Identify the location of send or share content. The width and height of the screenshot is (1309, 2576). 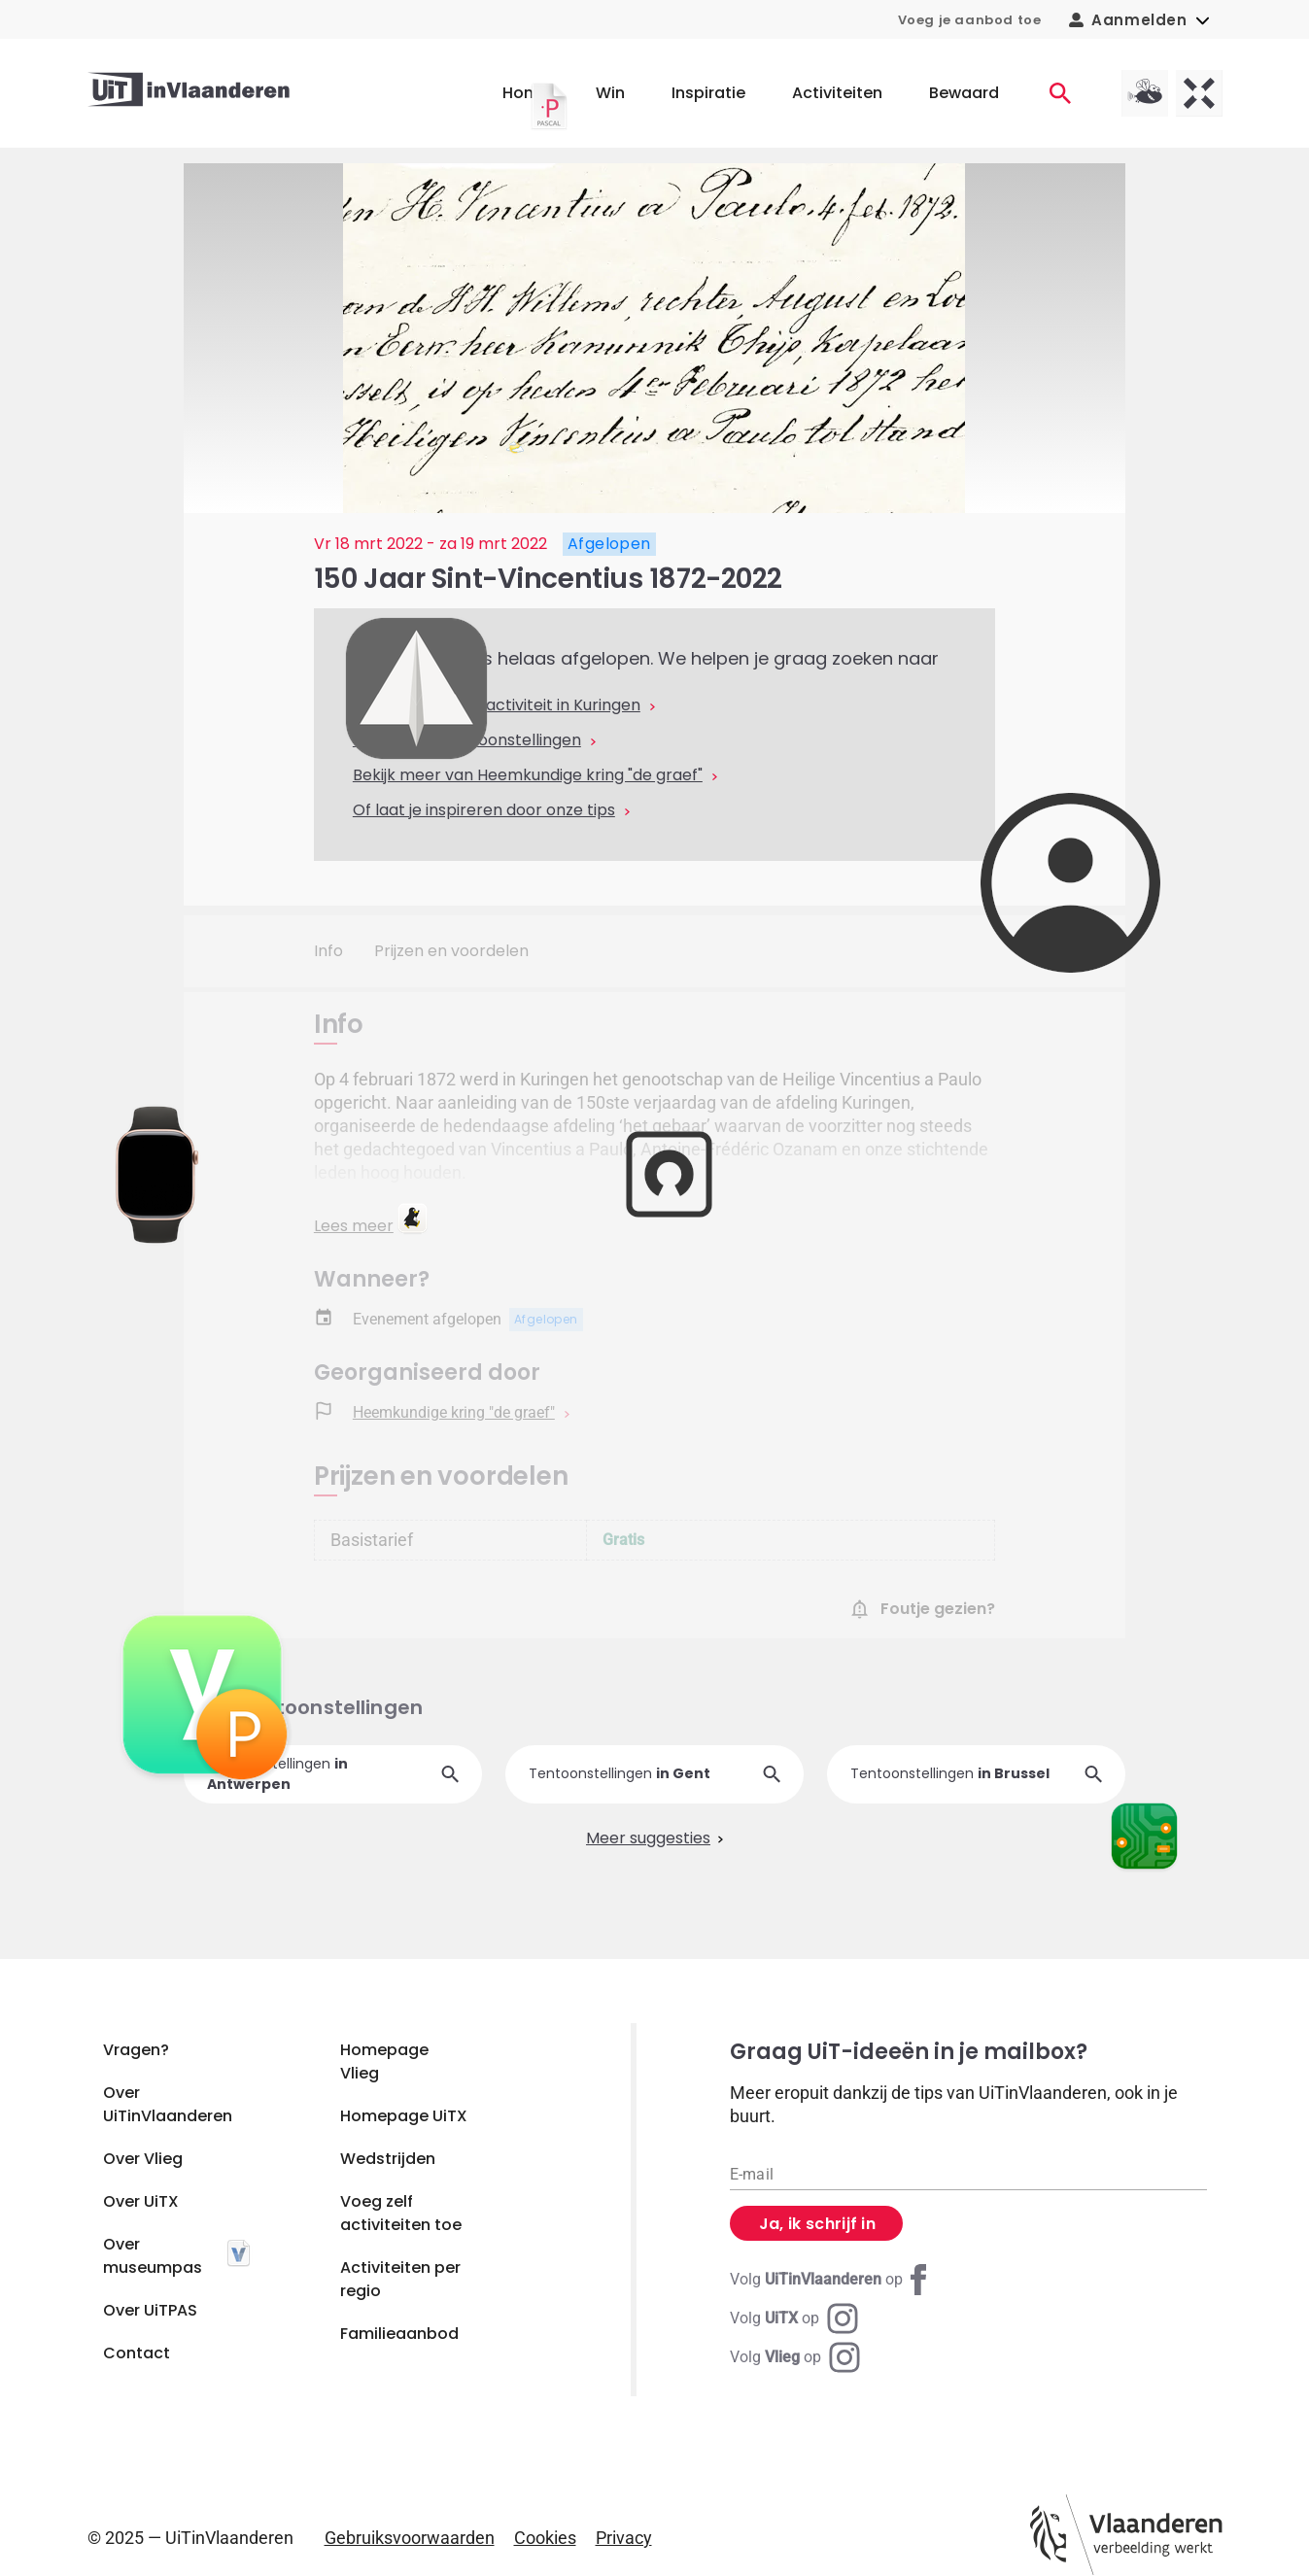
(416, 688).